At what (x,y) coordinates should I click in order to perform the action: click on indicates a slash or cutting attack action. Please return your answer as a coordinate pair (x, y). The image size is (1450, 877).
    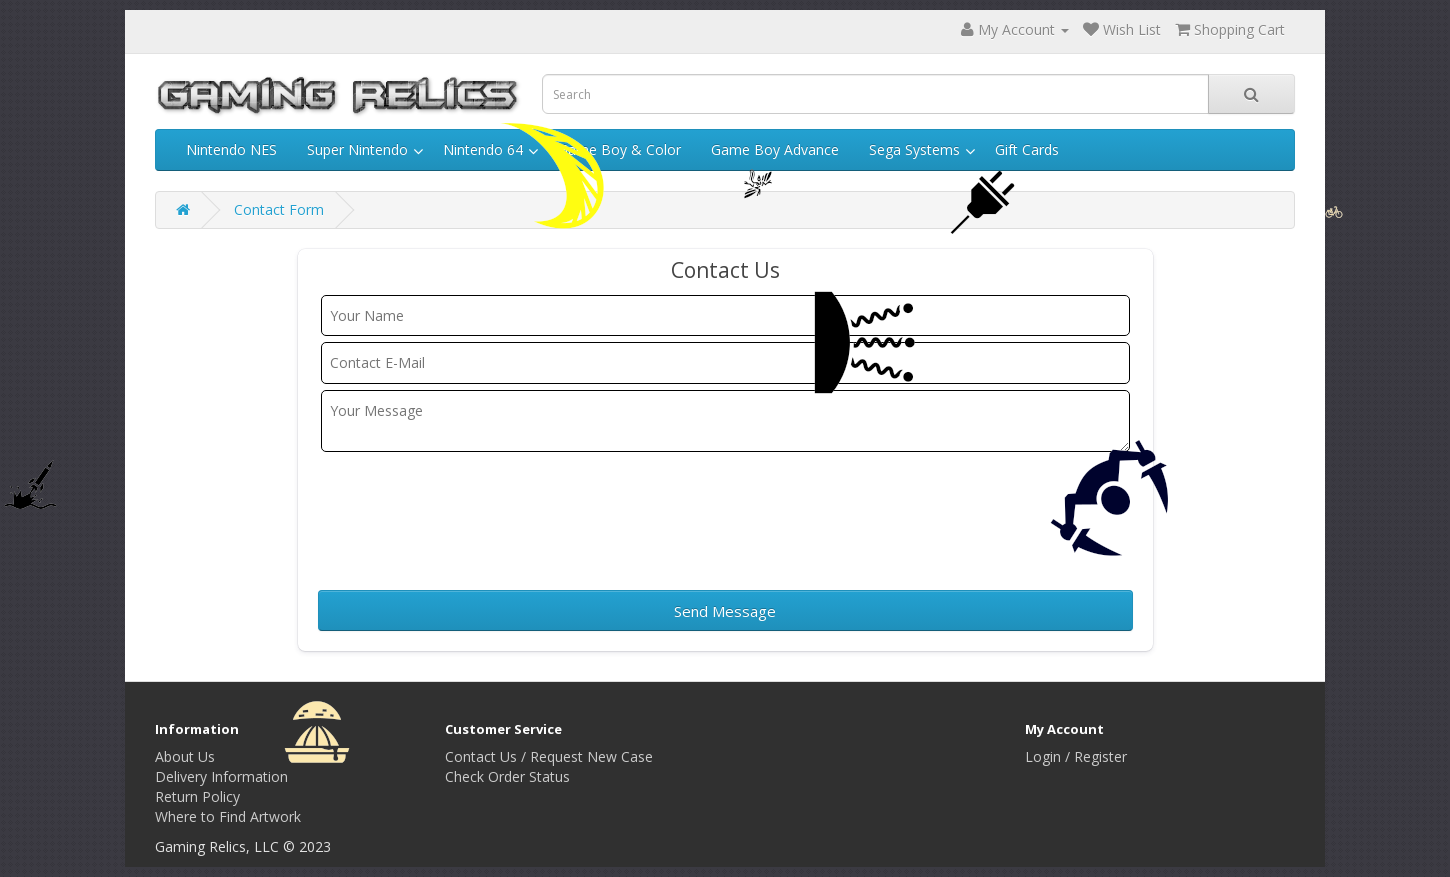
    Looking at the image, I should click on (553, 176).